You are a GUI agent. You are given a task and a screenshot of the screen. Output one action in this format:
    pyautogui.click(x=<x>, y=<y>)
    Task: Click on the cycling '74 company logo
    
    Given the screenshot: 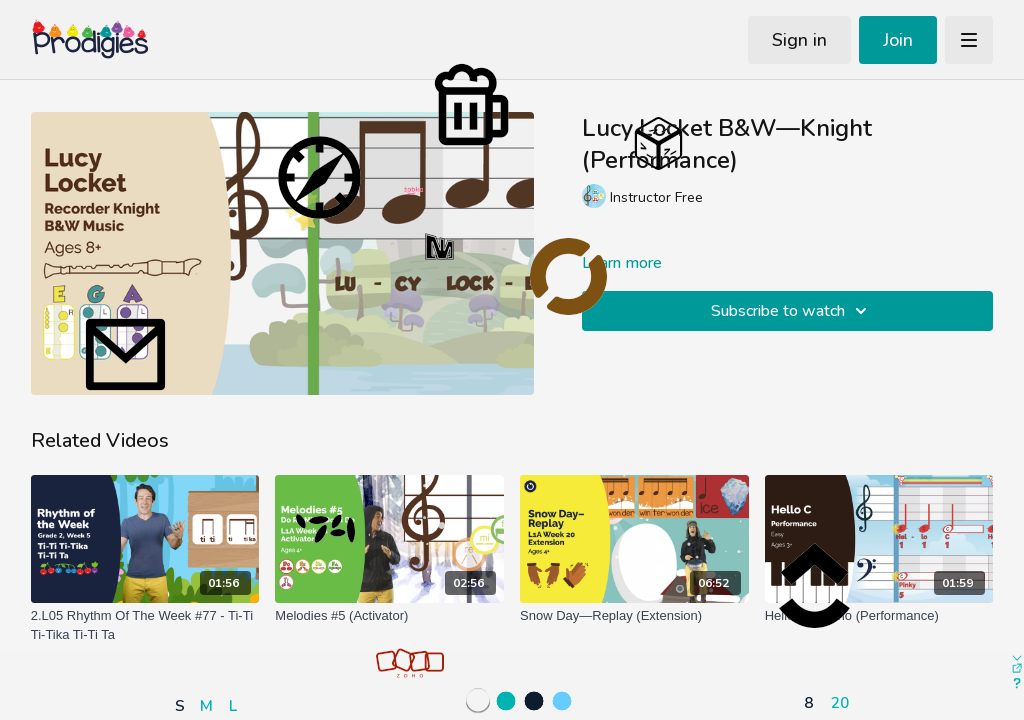 What is the action you would take?
    pyautogui.click(x=325, y=528)
    